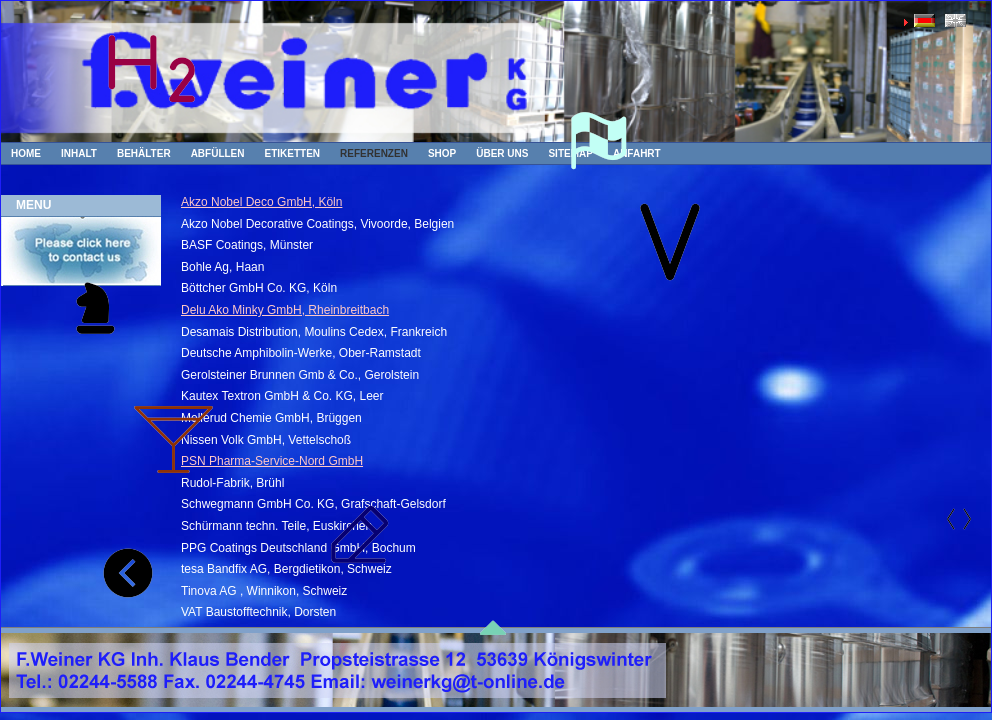  Describe the element at coordinates (596, 139) in the screenshot. I see `indicates completion or finish line` at that location.